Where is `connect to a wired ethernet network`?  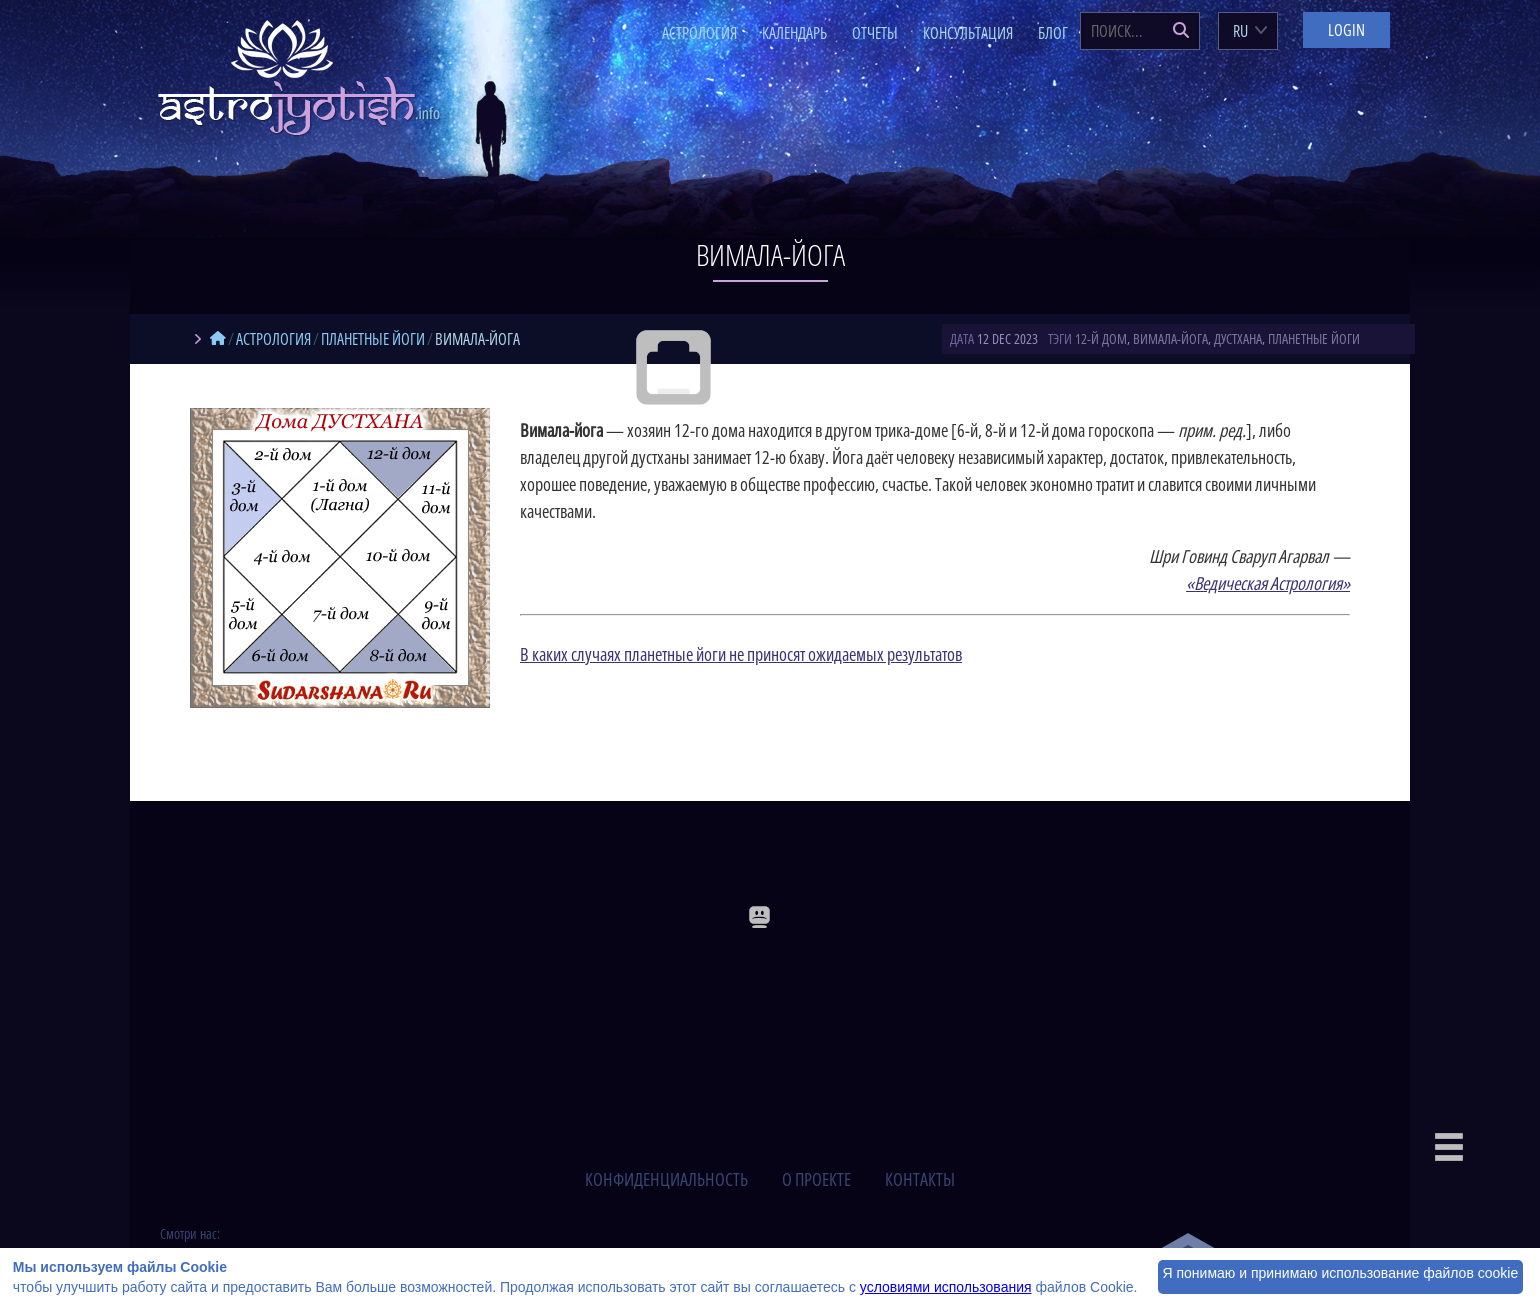
connect to a wired ethernet network is located at coordinates (673, 367).